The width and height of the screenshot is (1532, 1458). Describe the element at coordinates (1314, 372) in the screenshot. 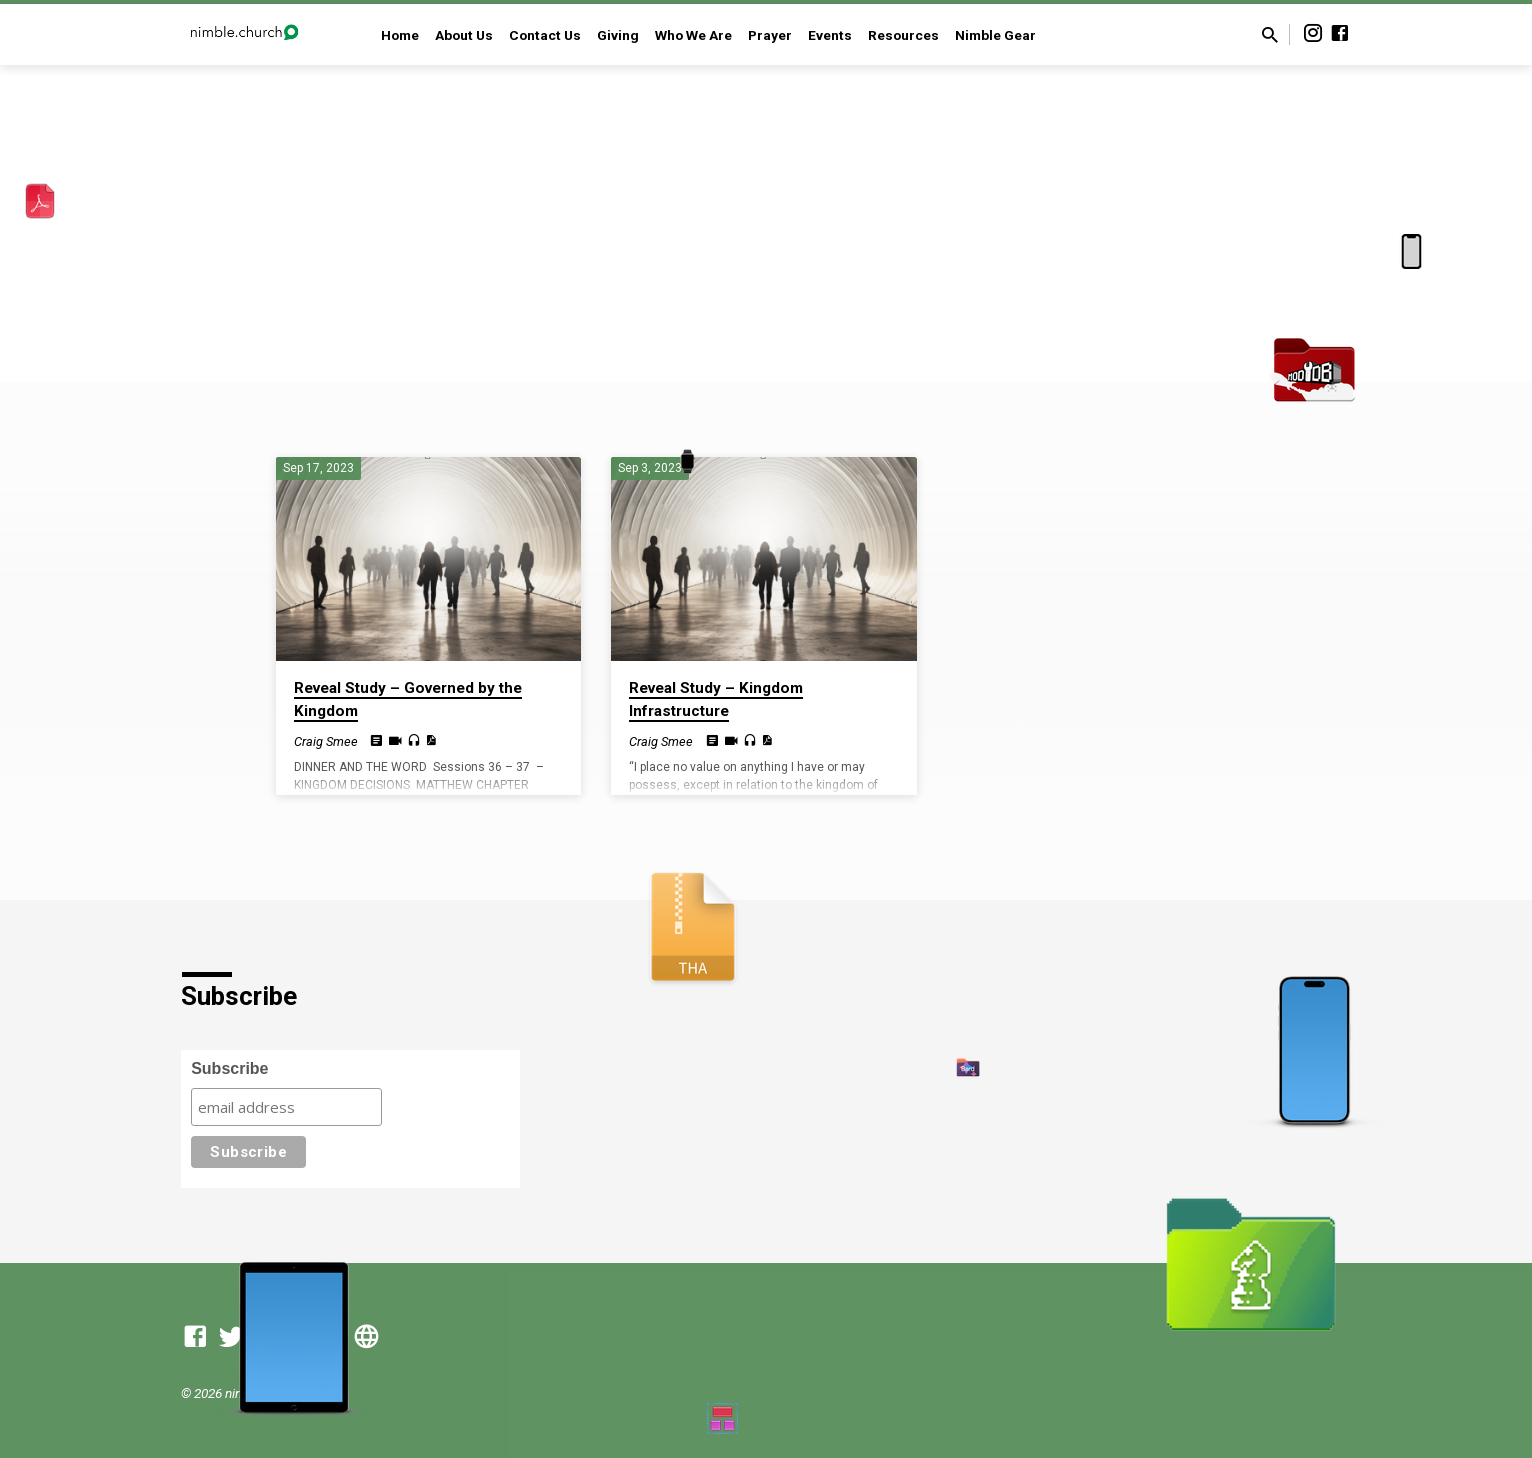

I see `open moddb game mods folder` at that location.